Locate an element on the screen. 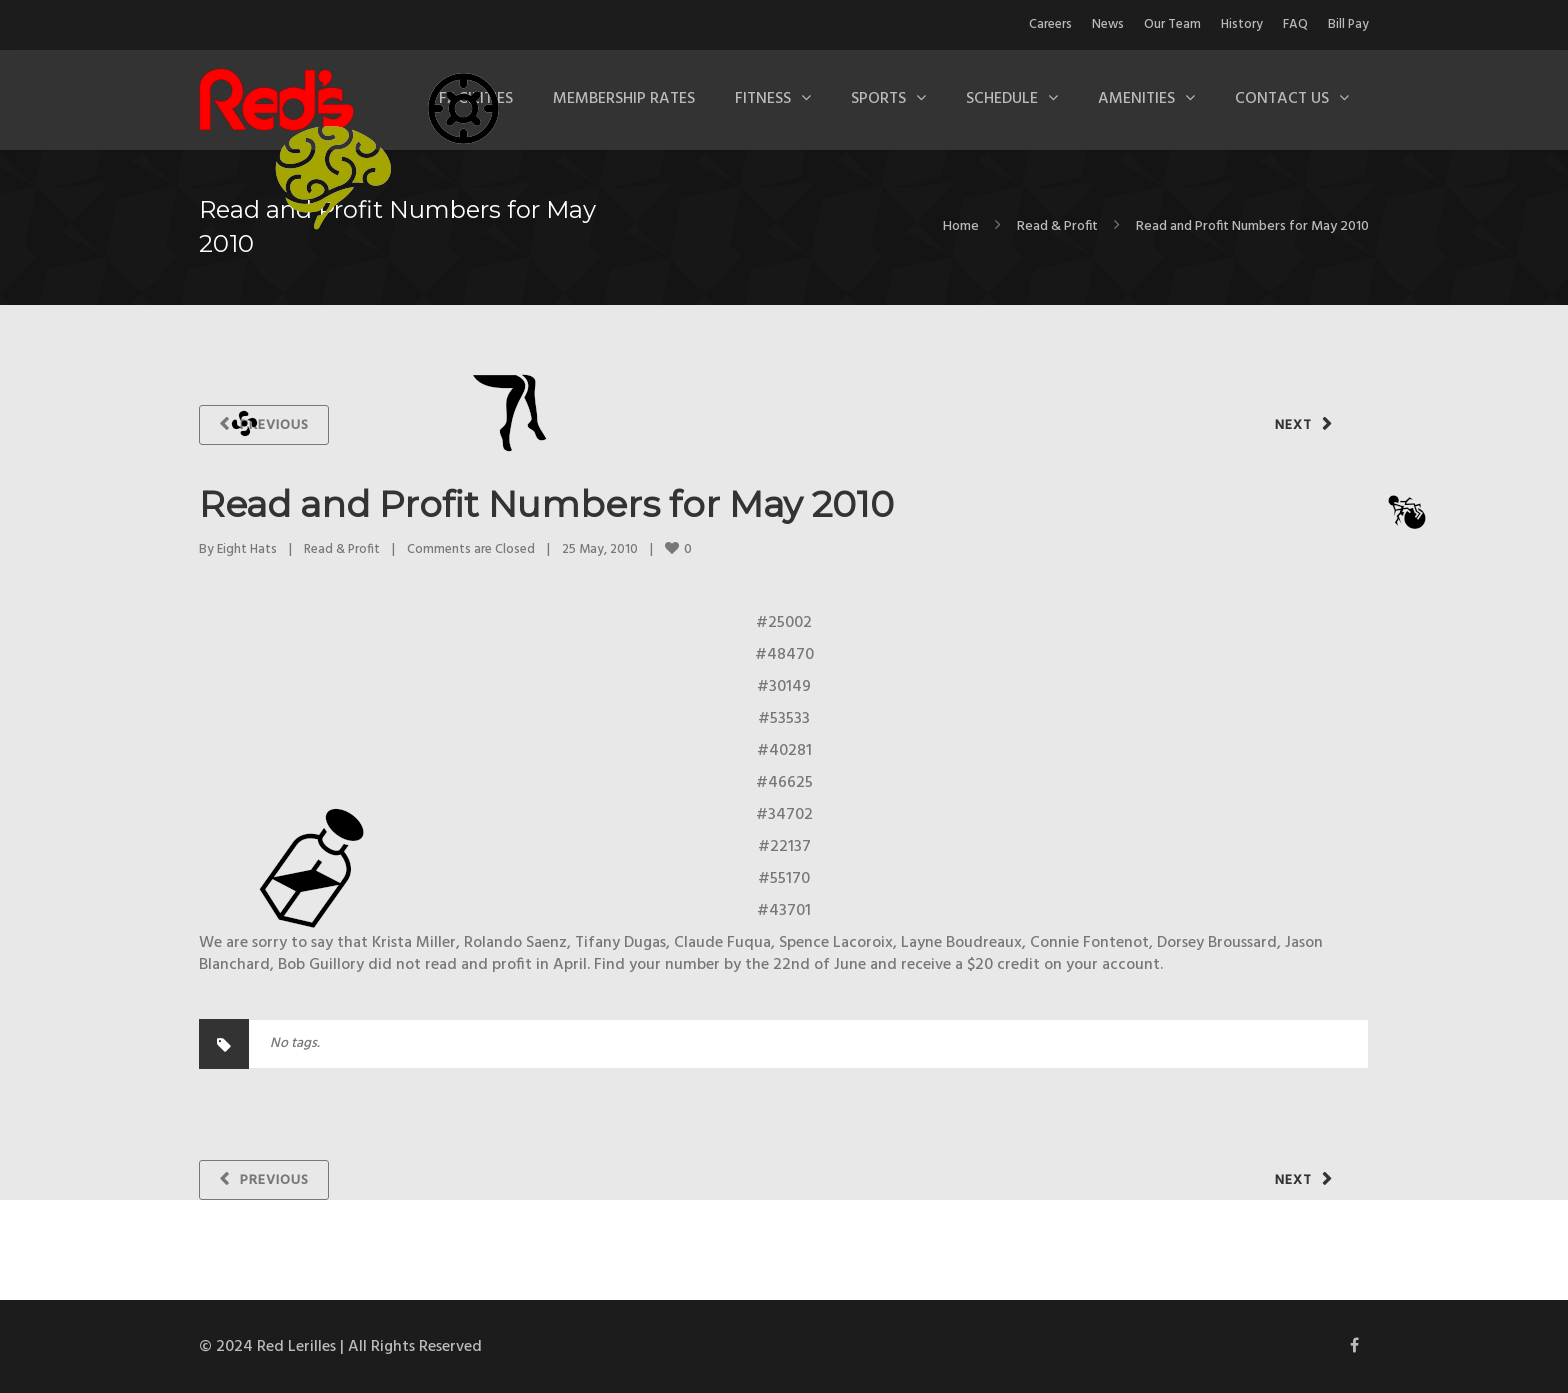 Image resolution: width=1568 pixels, height=1393 pixels. select female character legs or lower body is located at coordinates (509, 413).